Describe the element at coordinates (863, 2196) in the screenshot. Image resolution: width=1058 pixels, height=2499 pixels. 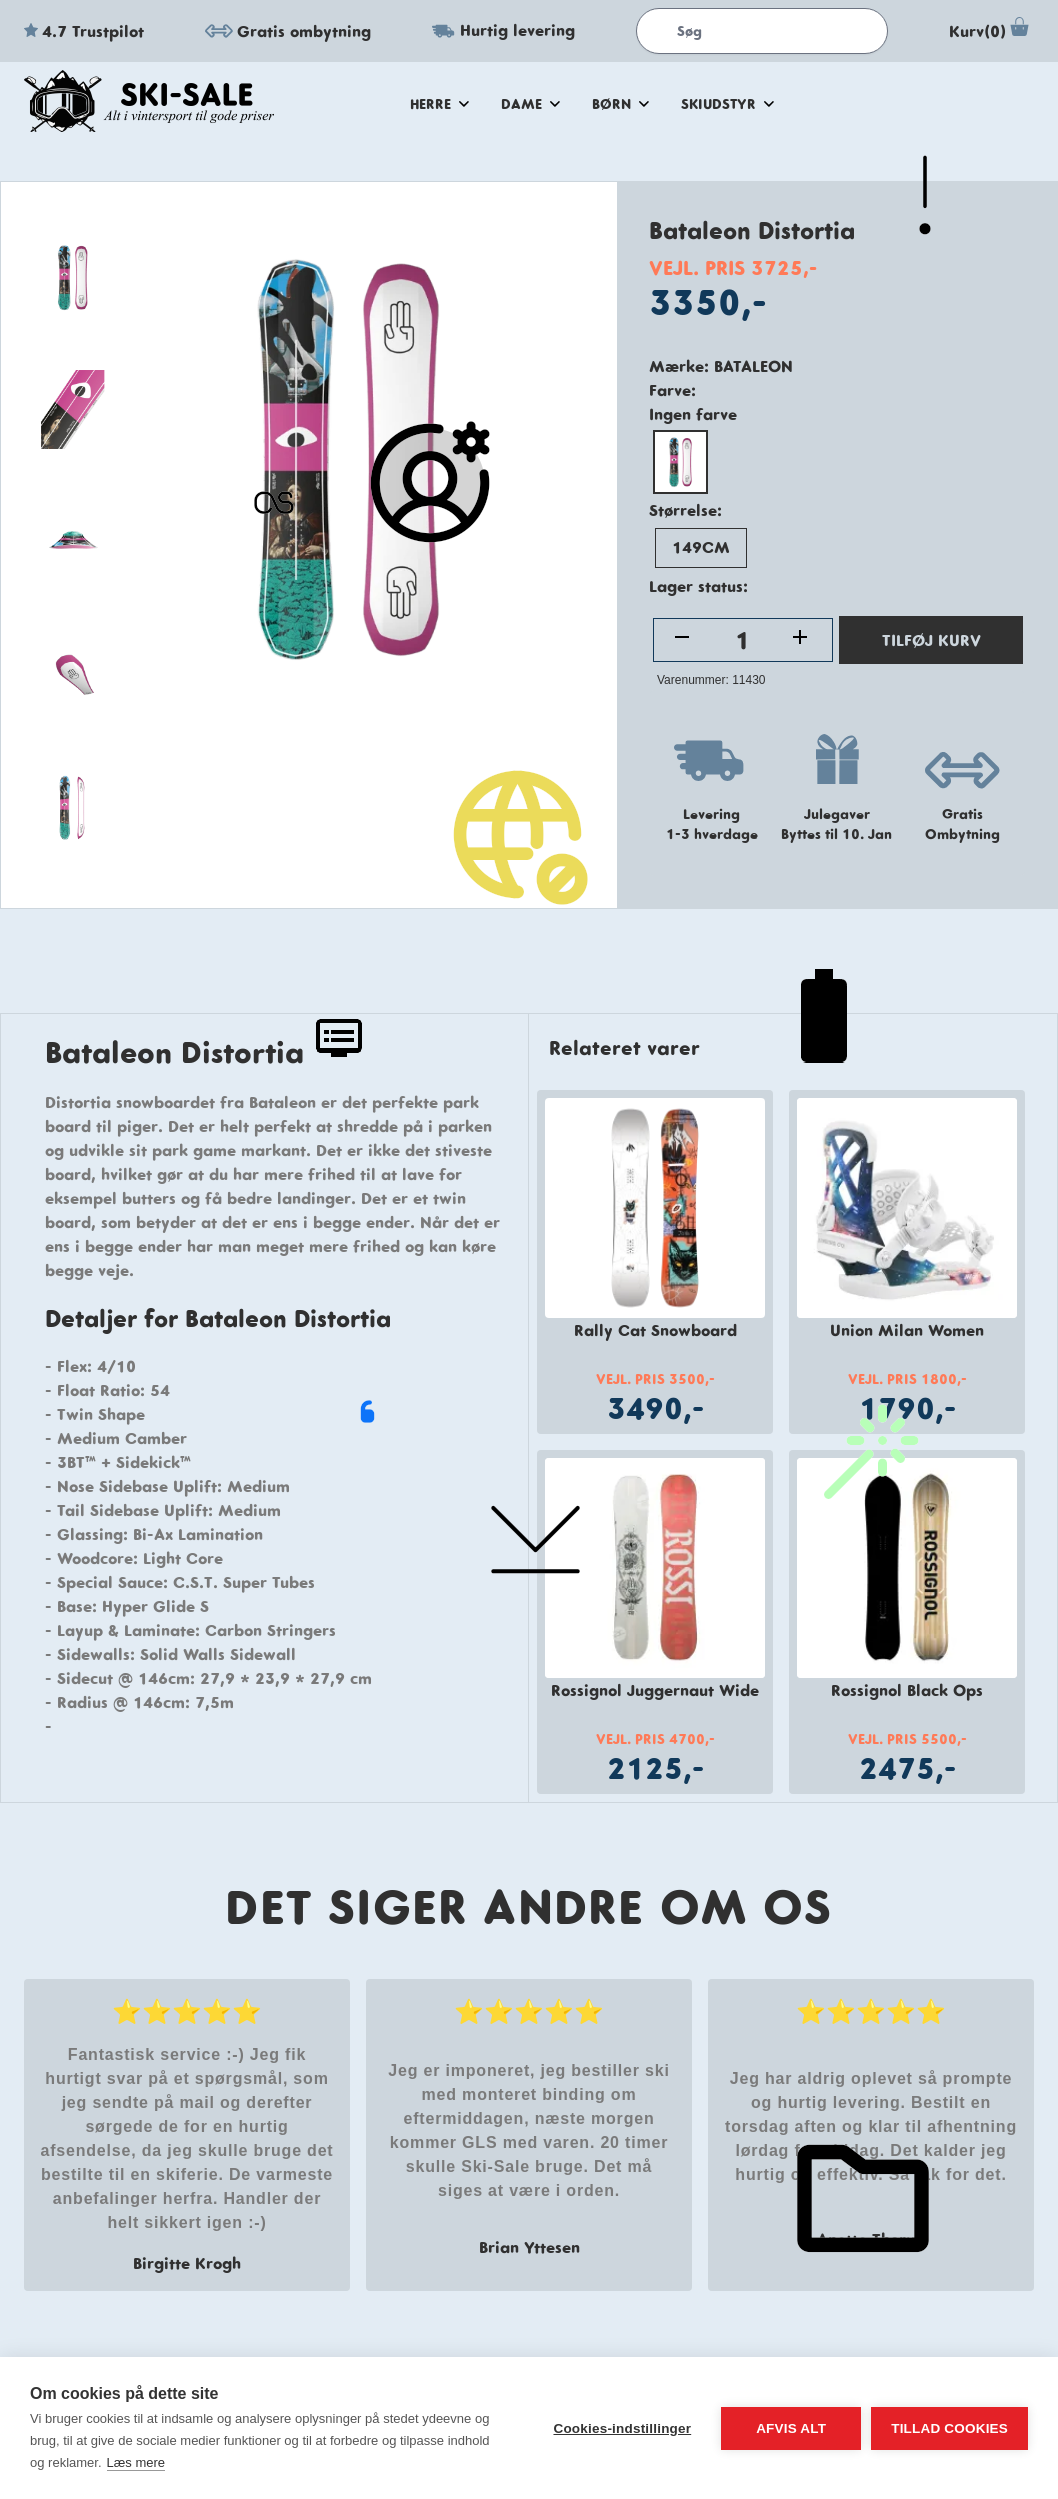
I see `open file folder` at that location.